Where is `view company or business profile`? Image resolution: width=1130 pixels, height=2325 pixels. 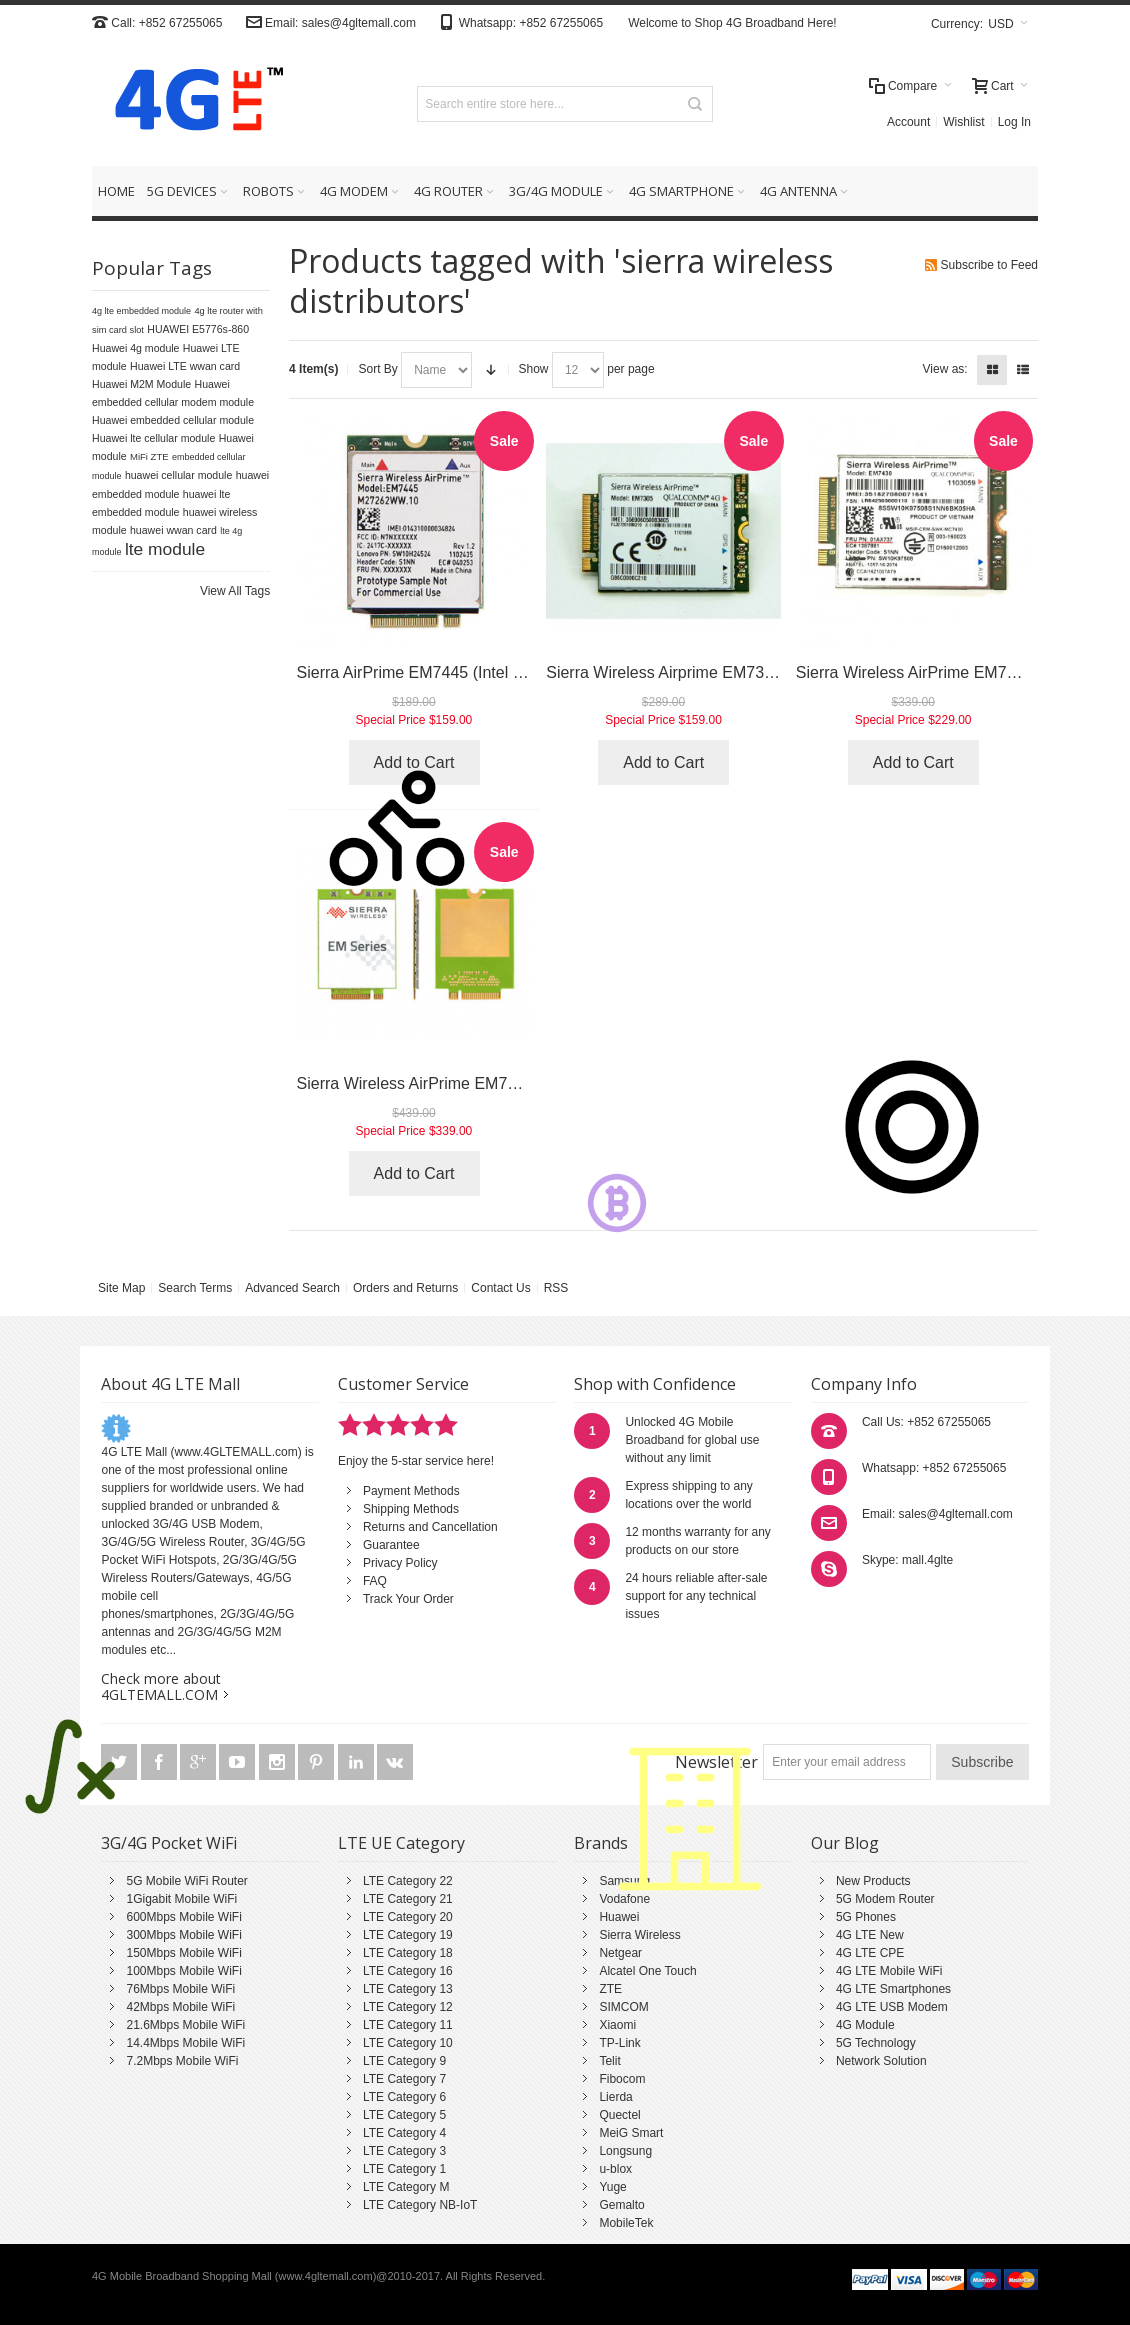
view company or business profile is located at coordinates (690, 1819).